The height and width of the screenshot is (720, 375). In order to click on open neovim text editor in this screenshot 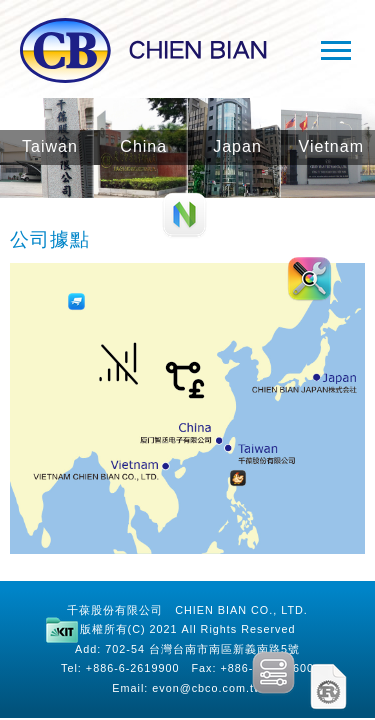, I will do `click(184, 214)`.